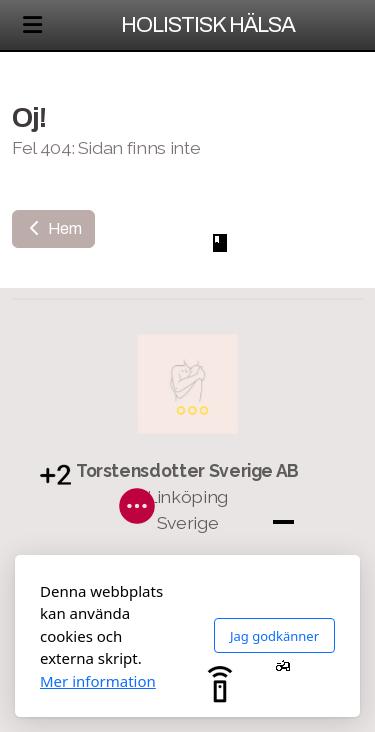 This screenshot has height=732, width=375. Describe the element at coordinates (137, 506) in the screenshot. I see `access more options or actions` at that location.